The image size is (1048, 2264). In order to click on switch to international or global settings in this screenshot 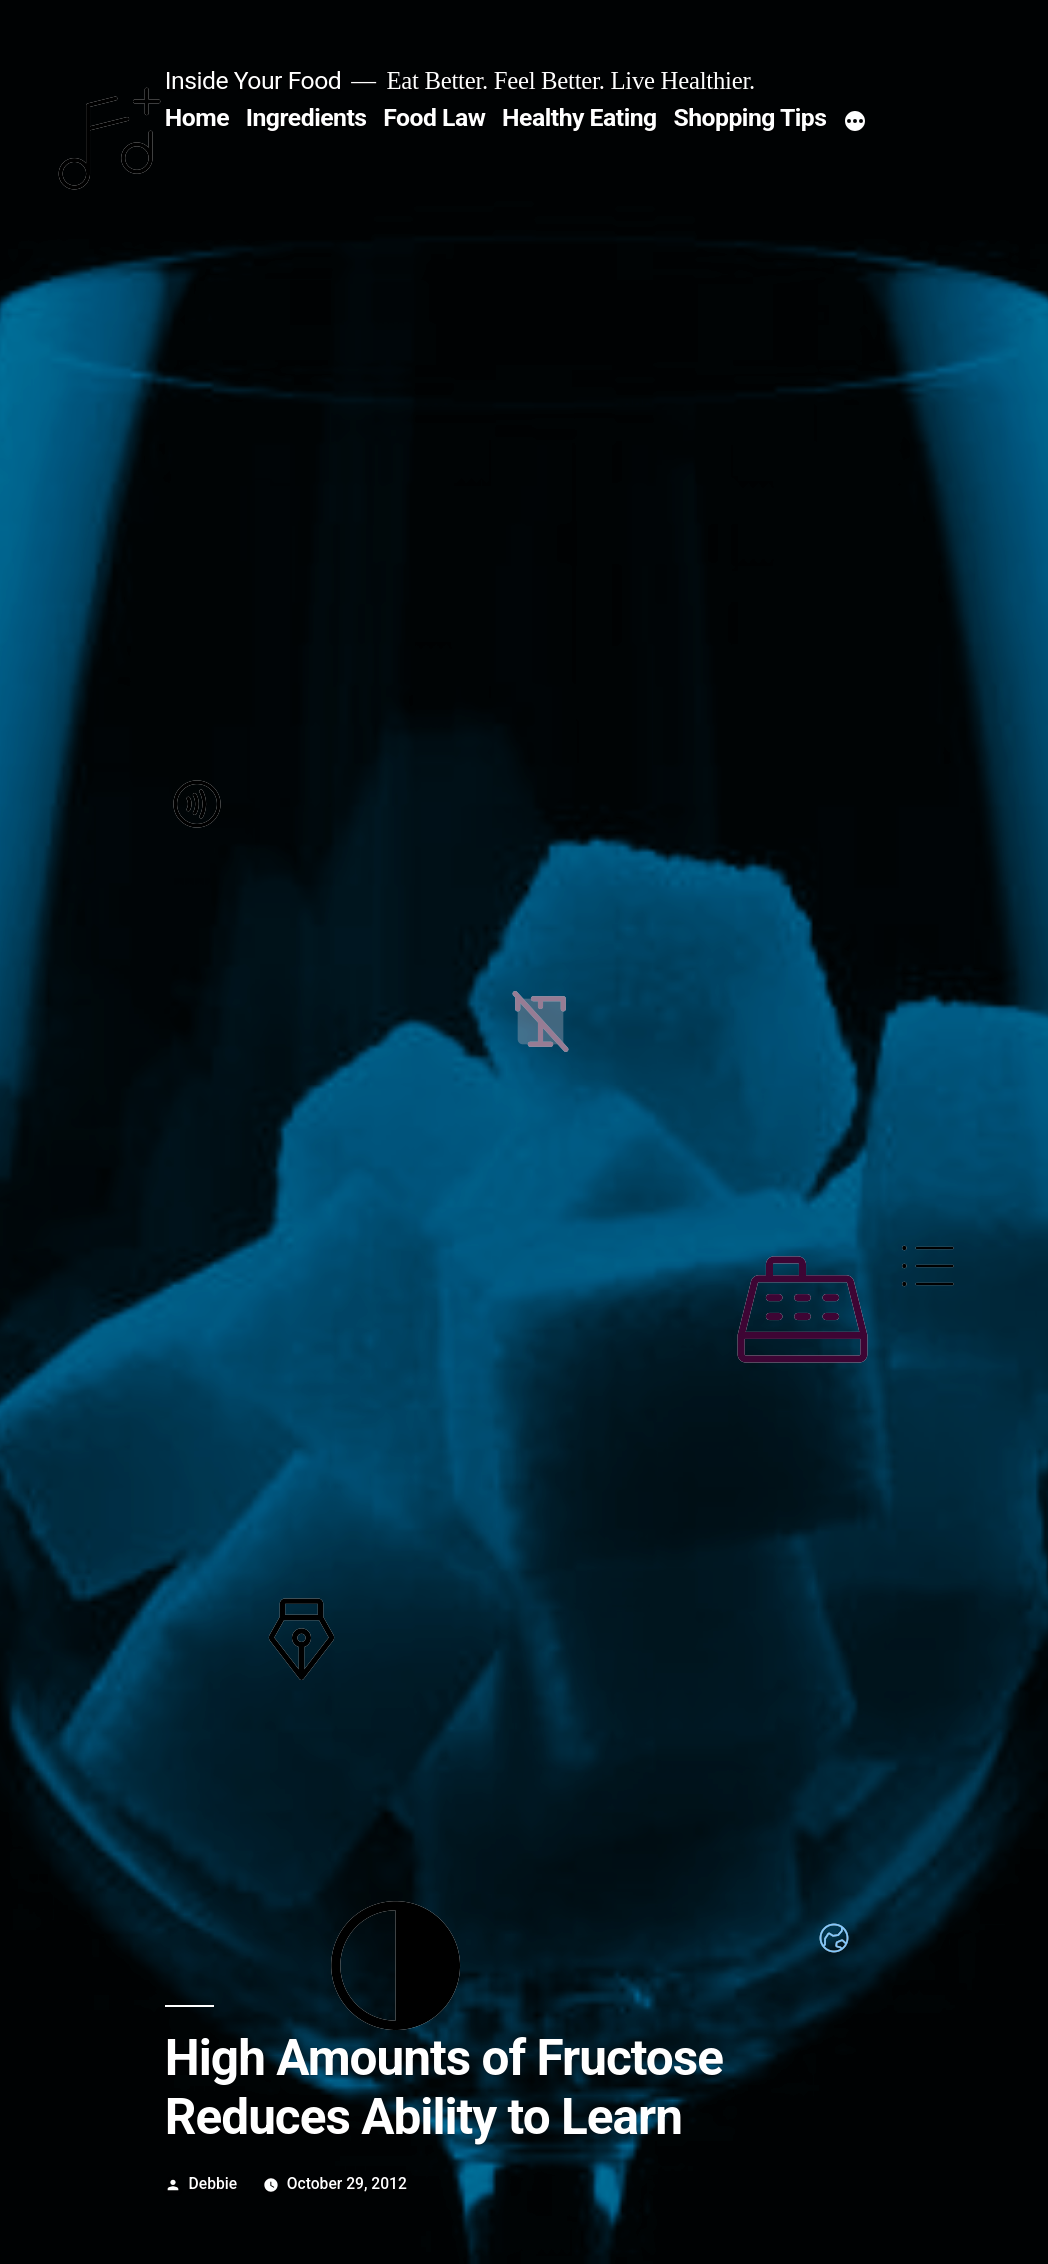, I will do `click(834, 1938)`.